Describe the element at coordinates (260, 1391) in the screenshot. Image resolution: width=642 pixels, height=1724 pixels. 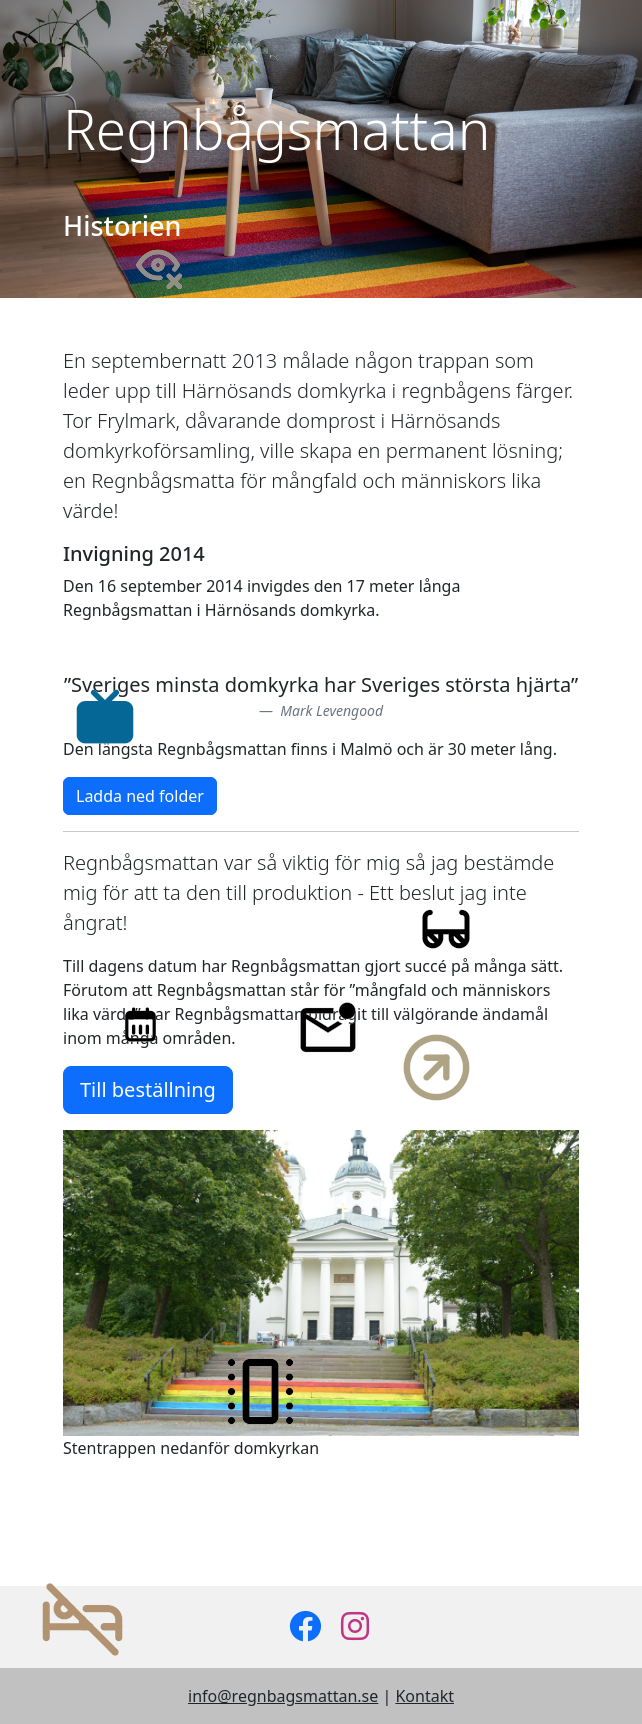
I see `view container or box element` at that location.